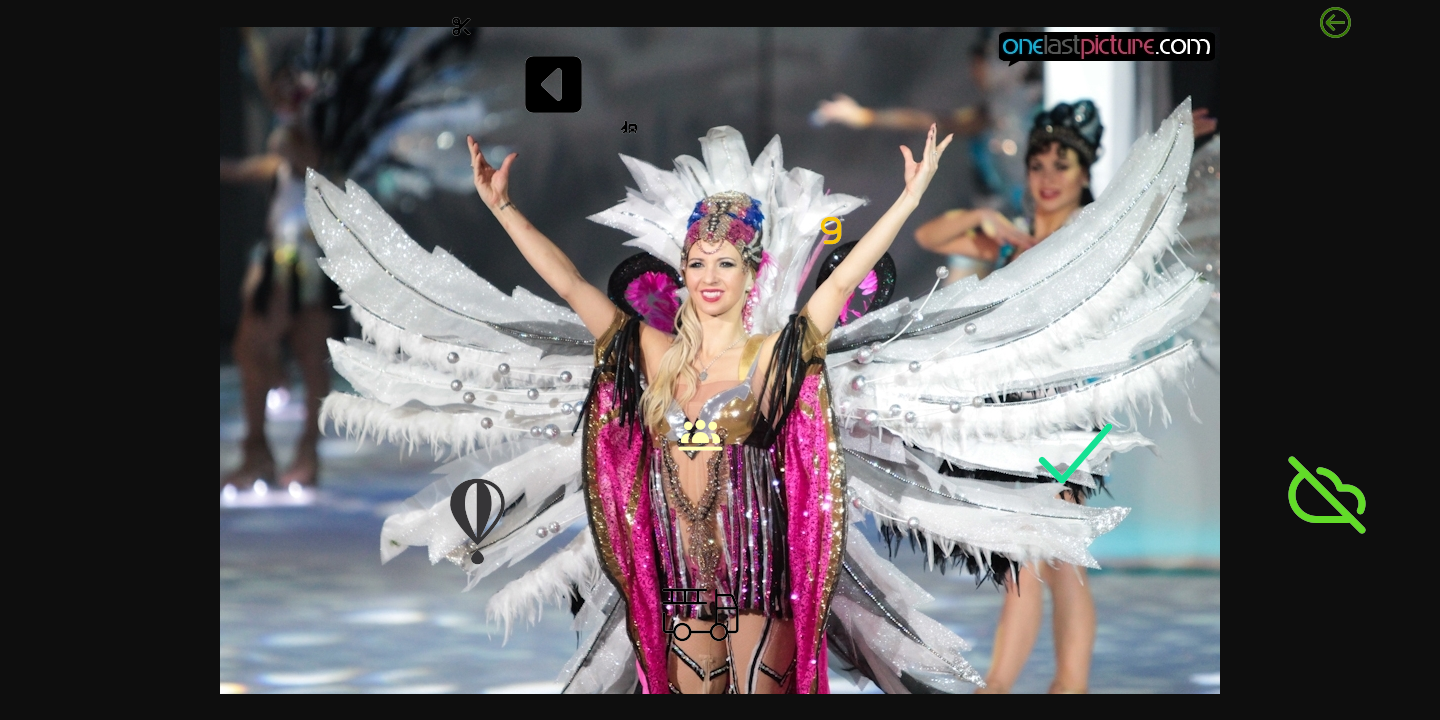 Image resolution: width=1440 pixels, height=720 pixels. Describe the element at coordinates (1327, 495) in the screenshot. I see `indicates offline or disconnected from cloud services` at that location.